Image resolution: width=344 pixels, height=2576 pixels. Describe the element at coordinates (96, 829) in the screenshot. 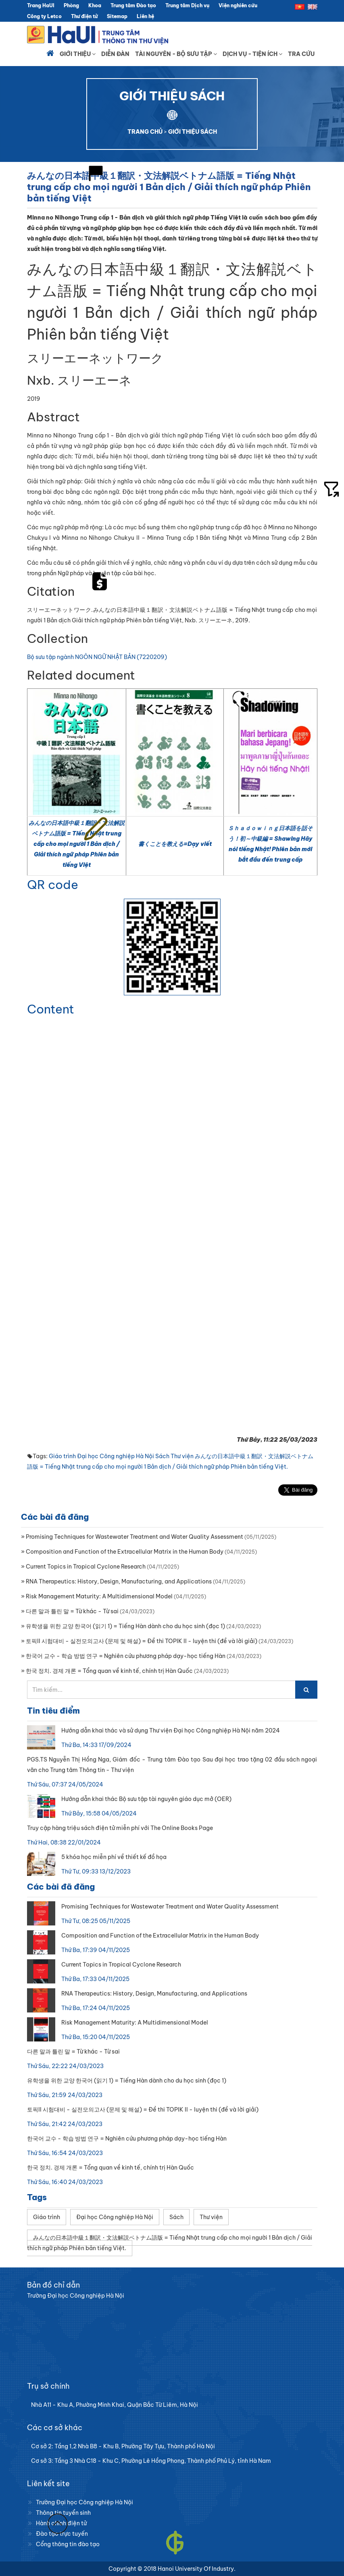

I see `edit content or text` at that location.